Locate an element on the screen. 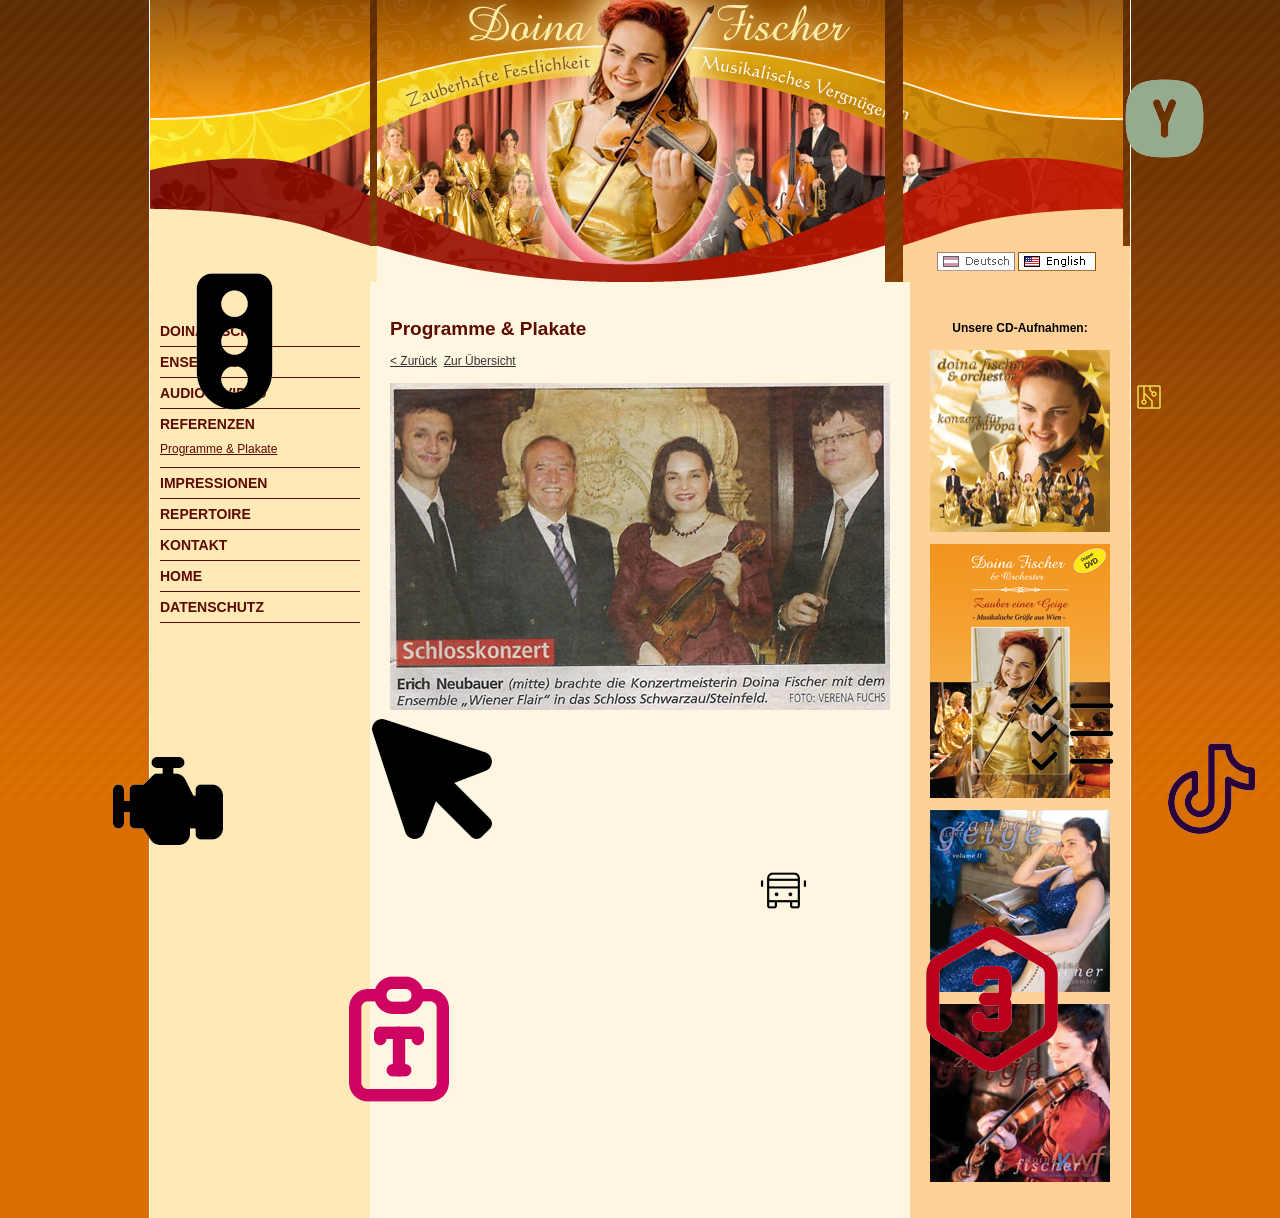  access engine or motor settings is located at coordinates (168, 801).